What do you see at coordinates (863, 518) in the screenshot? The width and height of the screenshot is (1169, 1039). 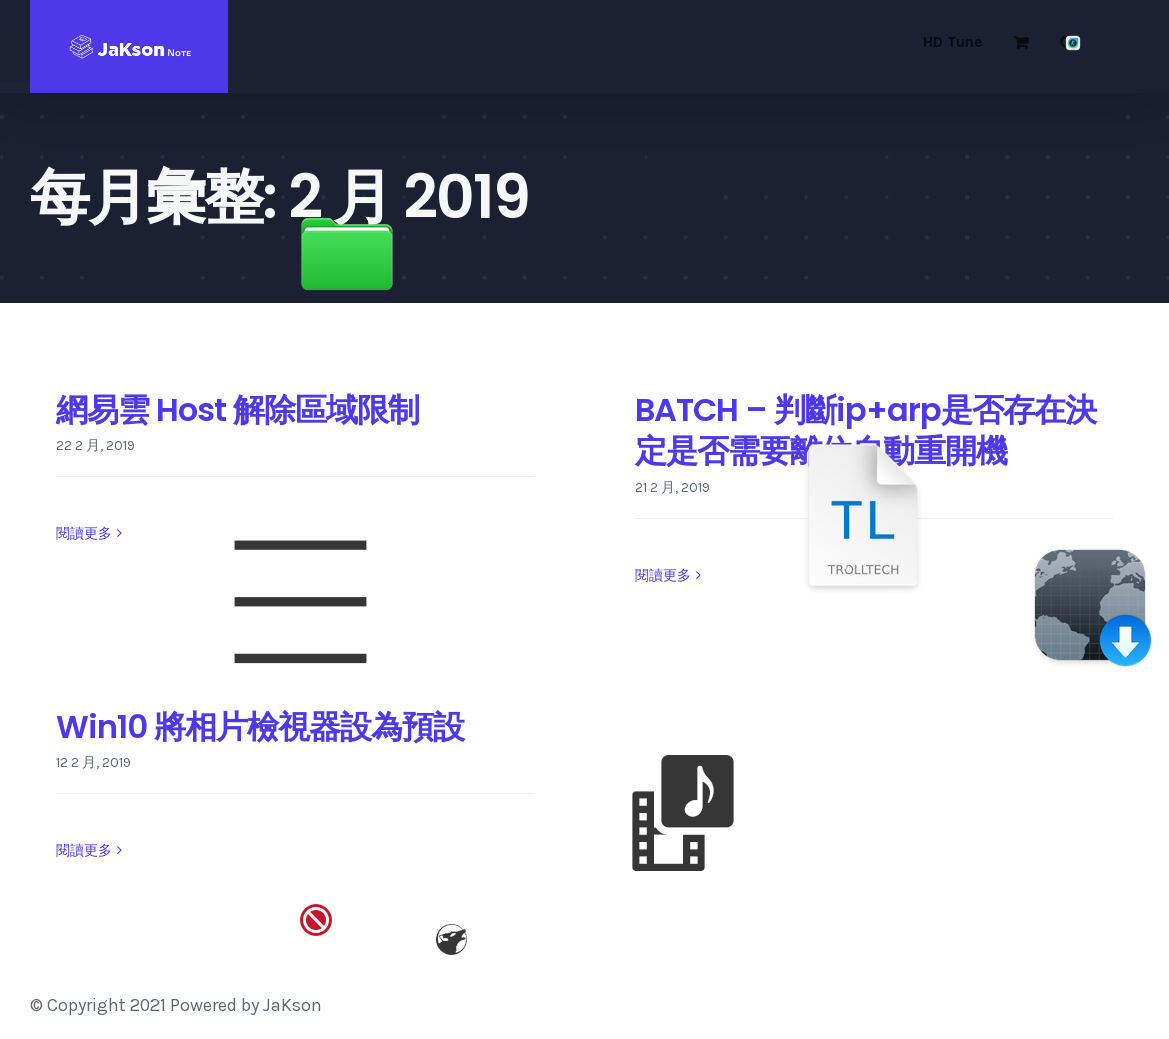 I see `a Qt Linguist translation file` at bounding box center [863, 518].